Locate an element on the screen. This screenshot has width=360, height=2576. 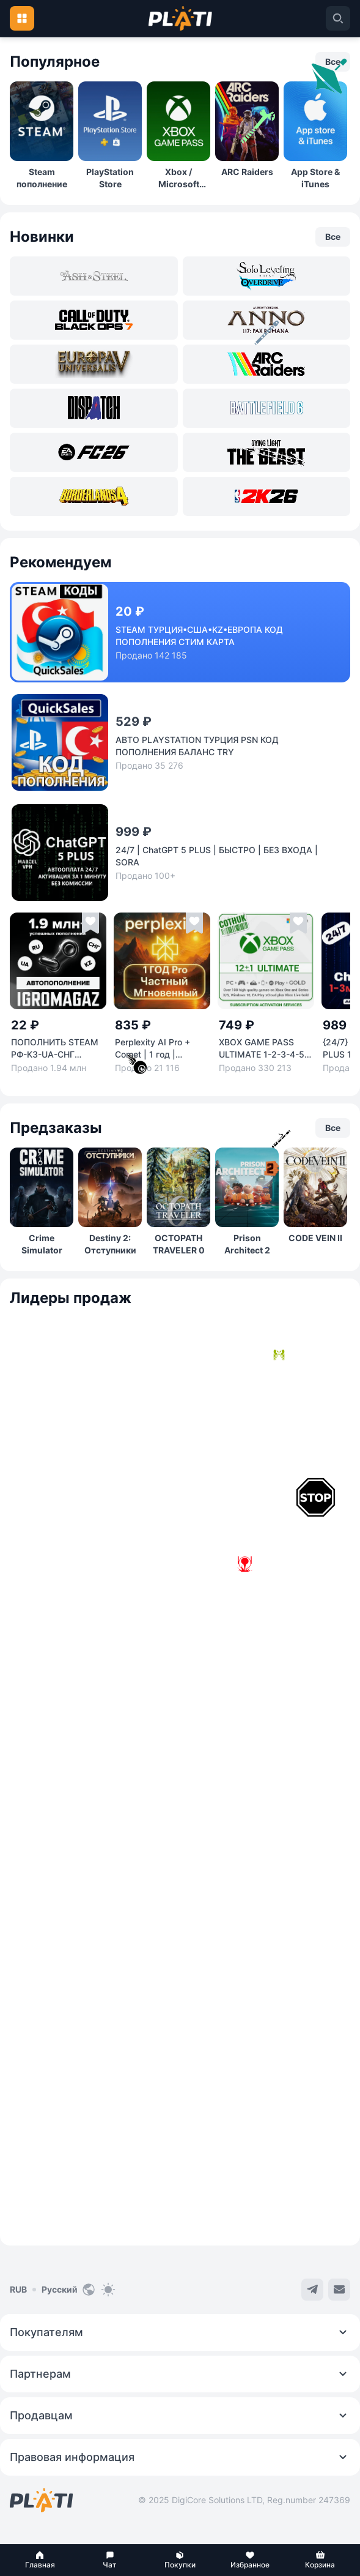
select bassoon instrument is located at coordinates (281, 1139).